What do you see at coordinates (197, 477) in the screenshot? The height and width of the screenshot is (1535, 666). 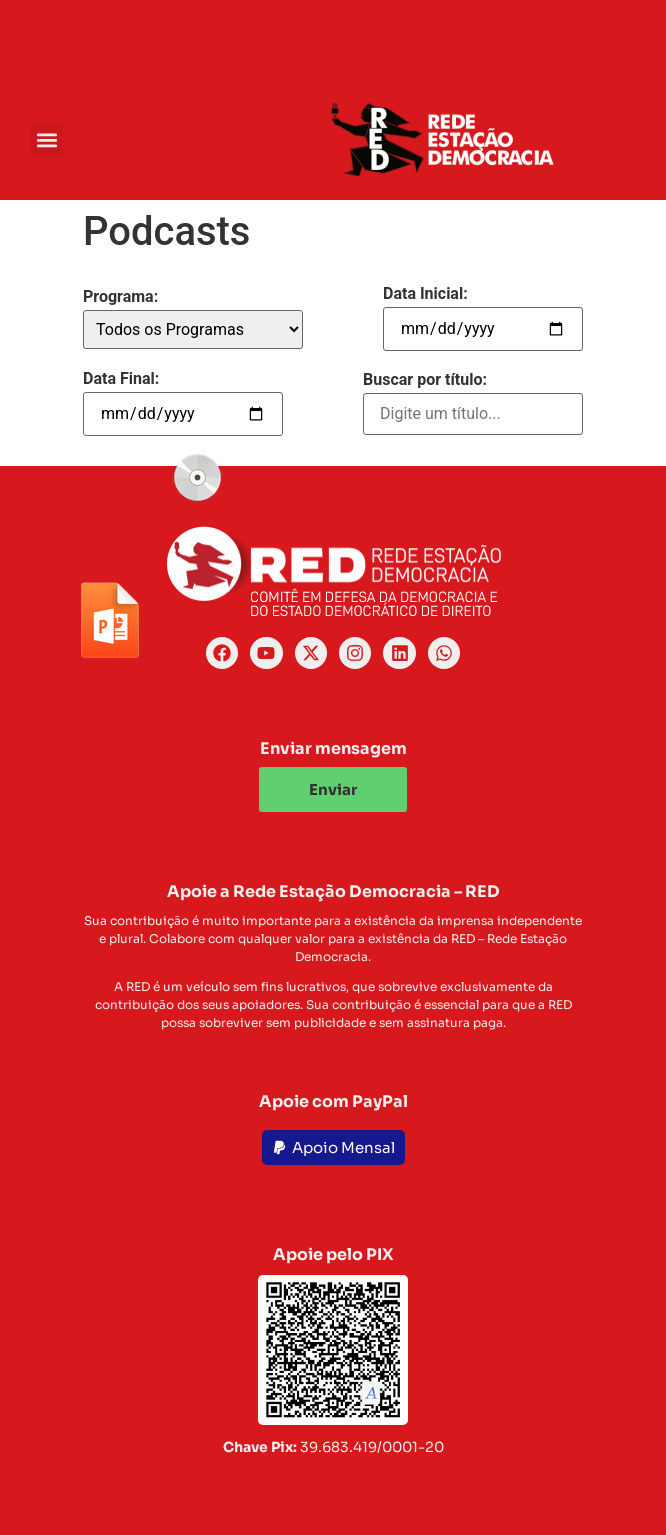 I see `indicates a blu-ray disc or optical media device` at bounding box center [197, 477].